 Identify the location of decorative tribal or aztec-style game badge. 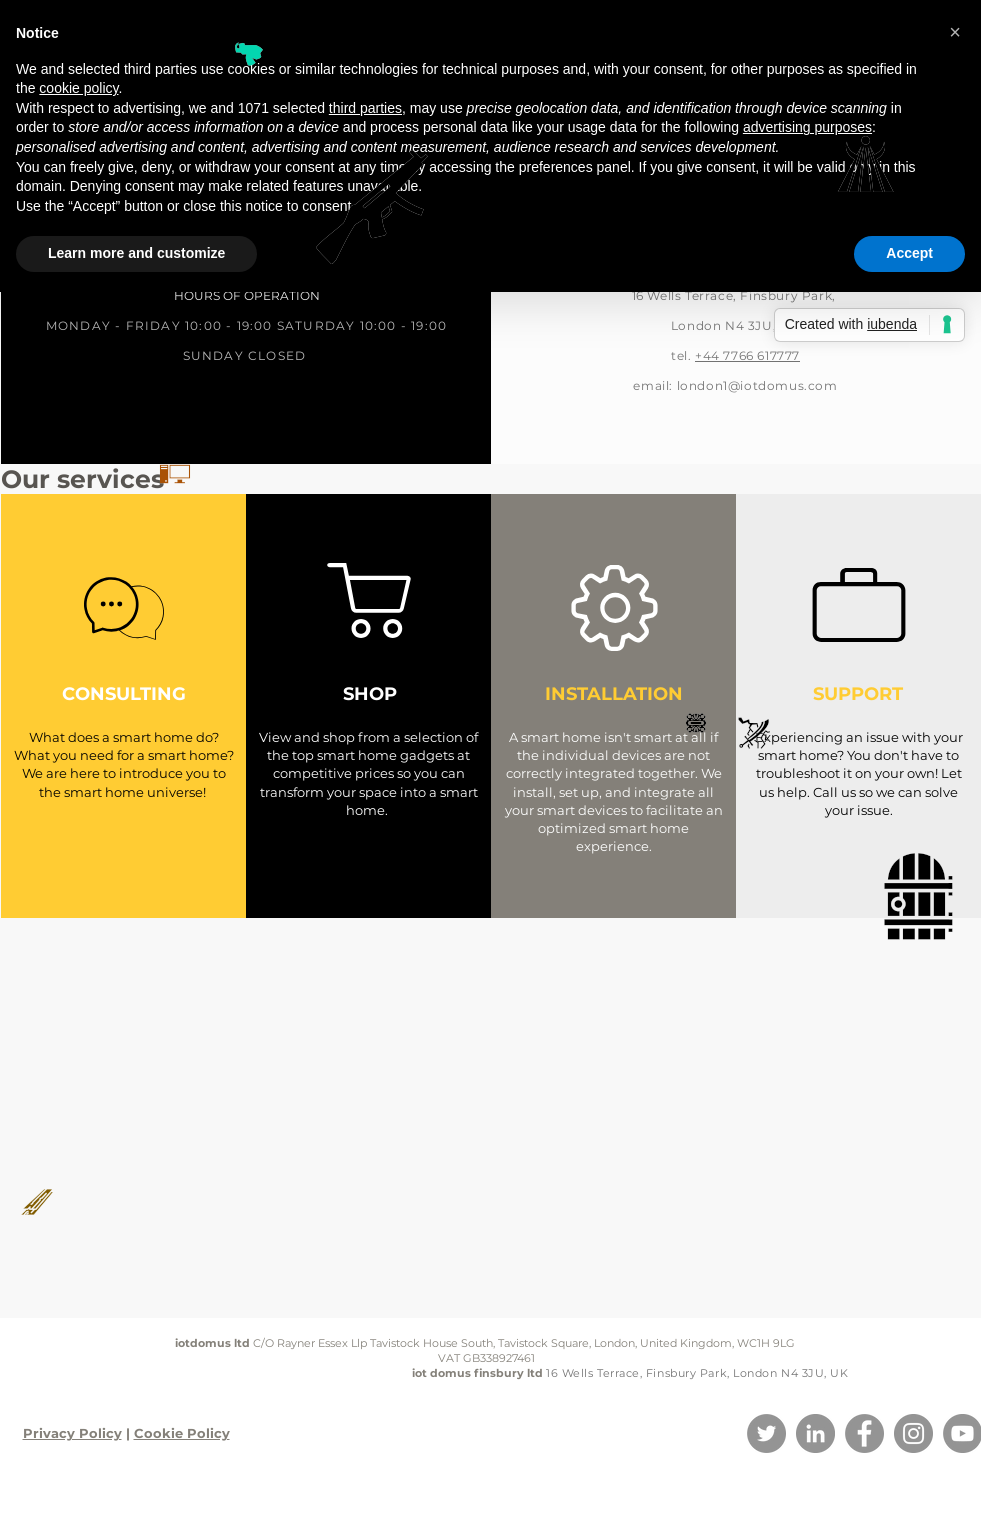
(696, 723).